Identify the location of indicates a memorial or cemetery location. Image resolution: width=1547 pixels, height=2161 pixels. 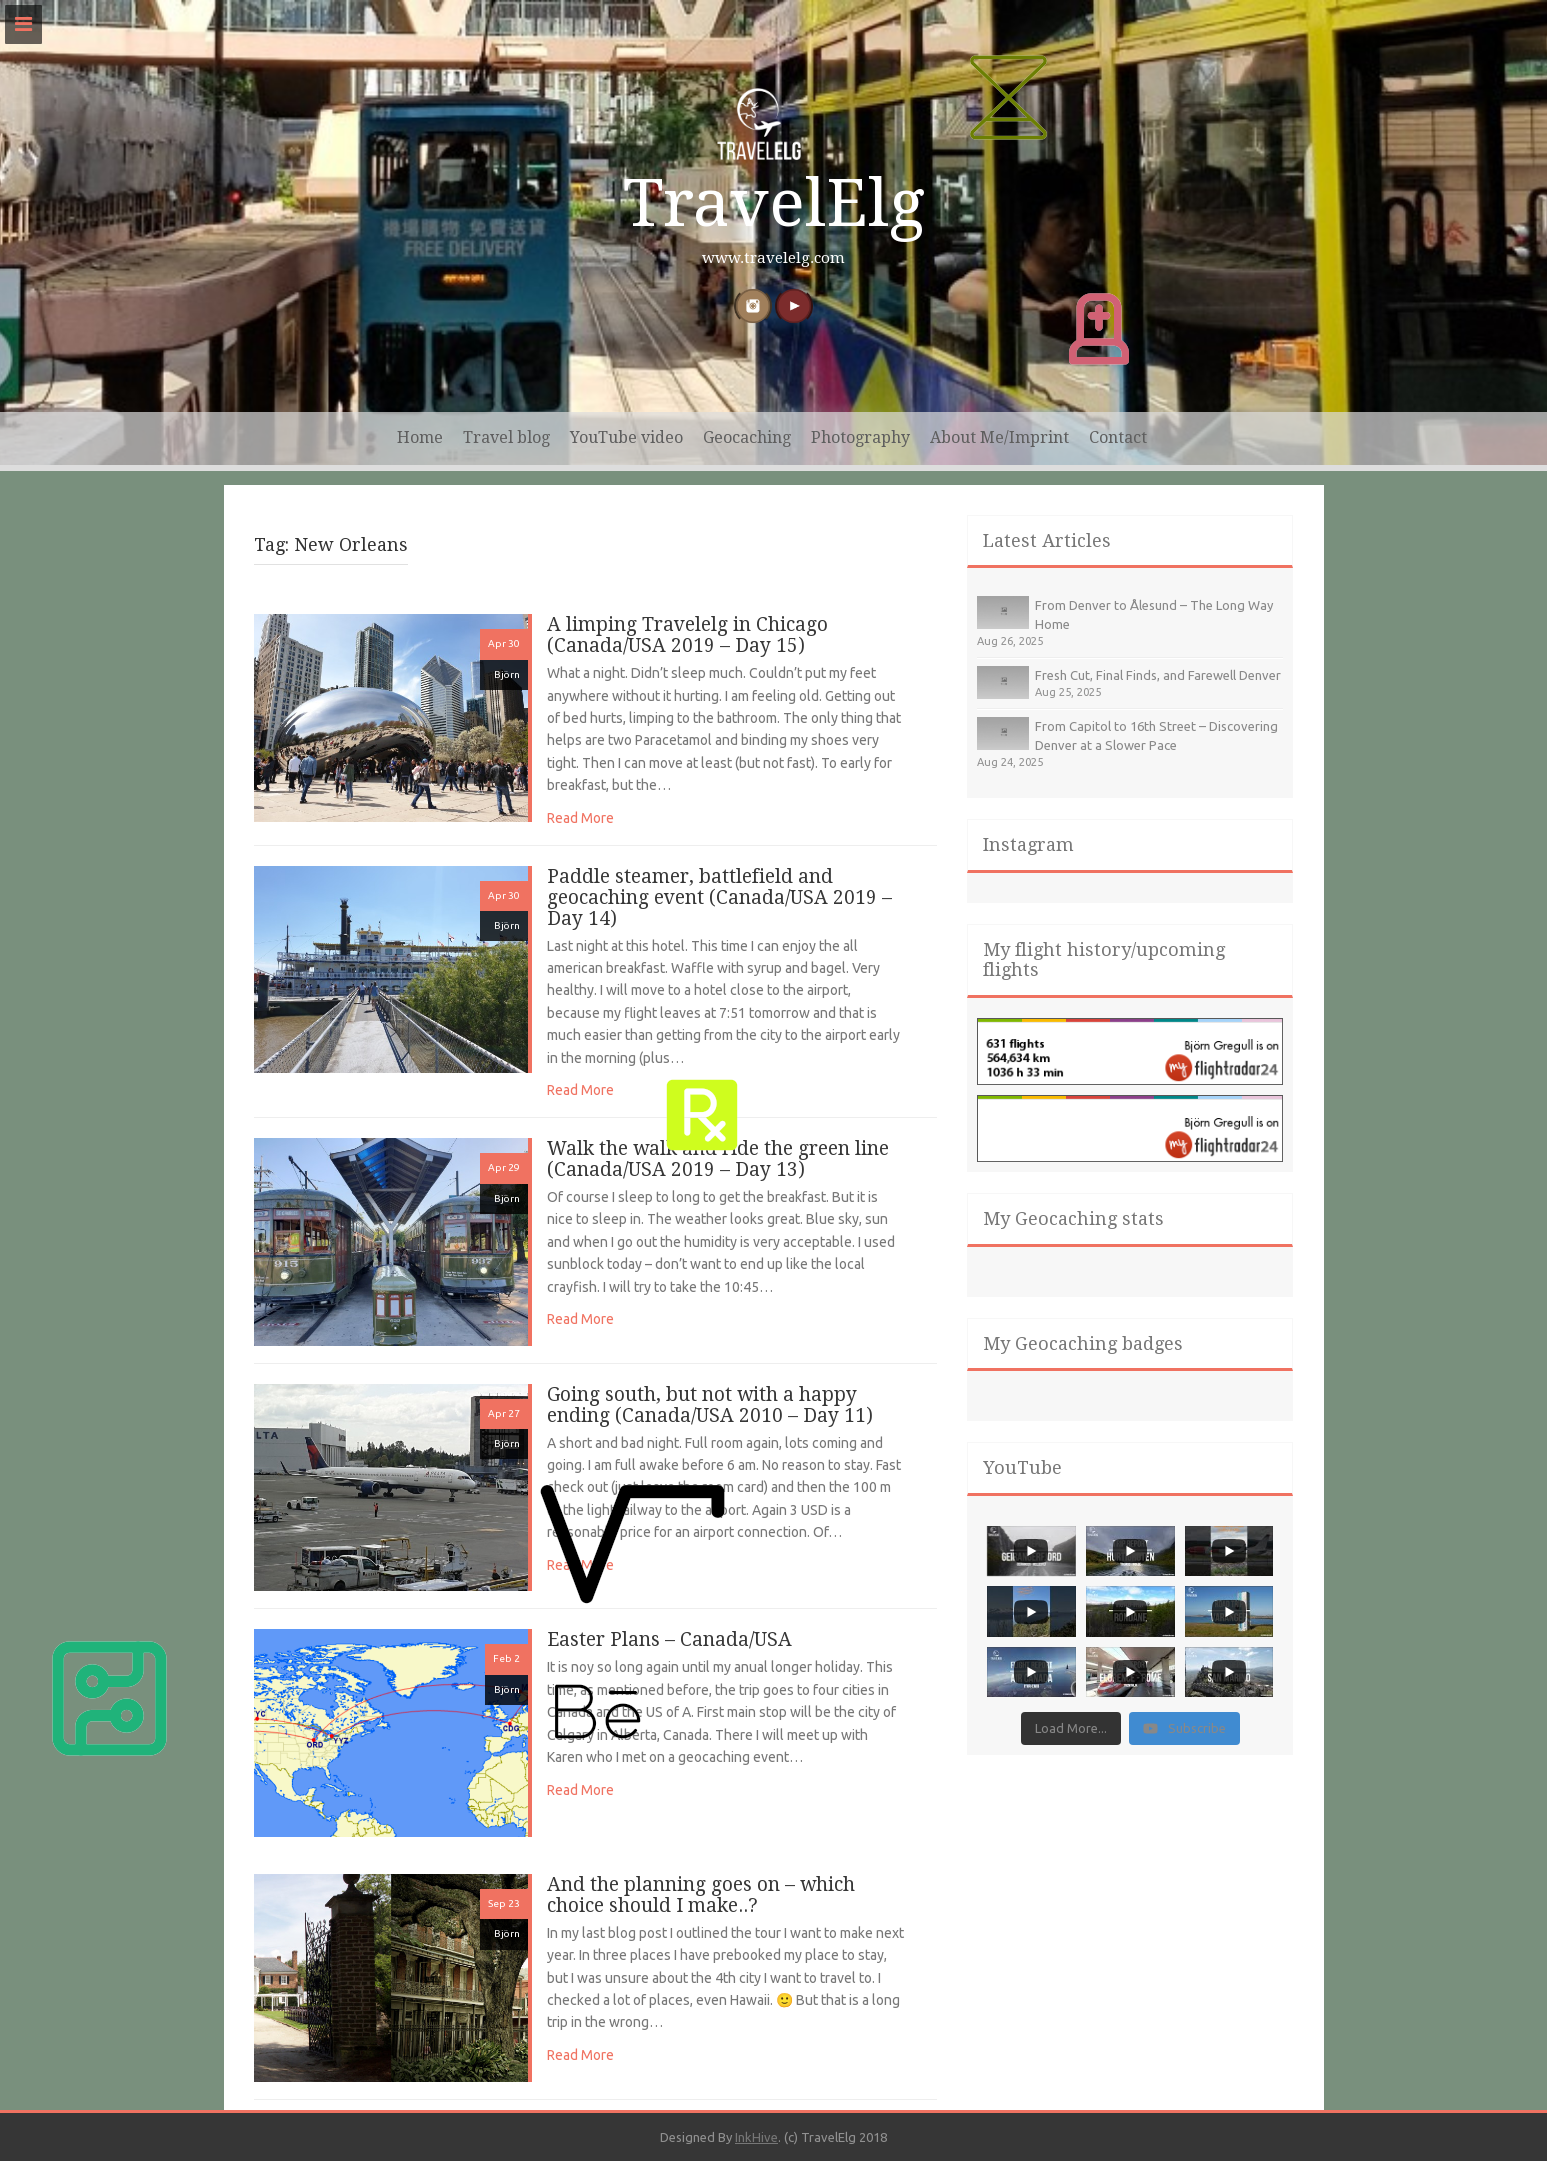
(1099, 327).